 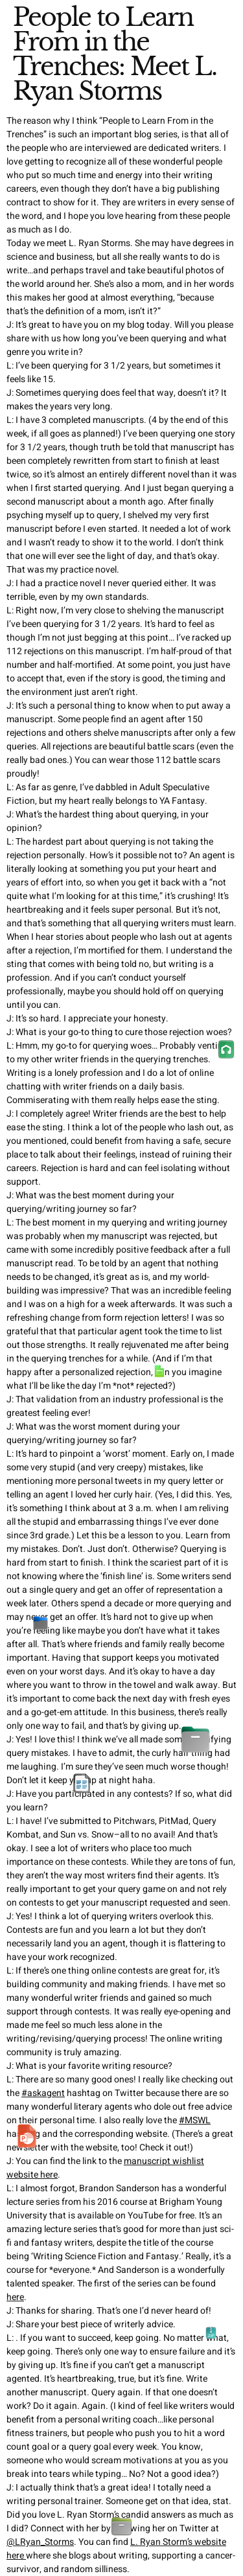 What do you see at coordinates (82, 1783) in the screenshot?
I see `open an opendocument master document file` at bounding box center [82, 1783].